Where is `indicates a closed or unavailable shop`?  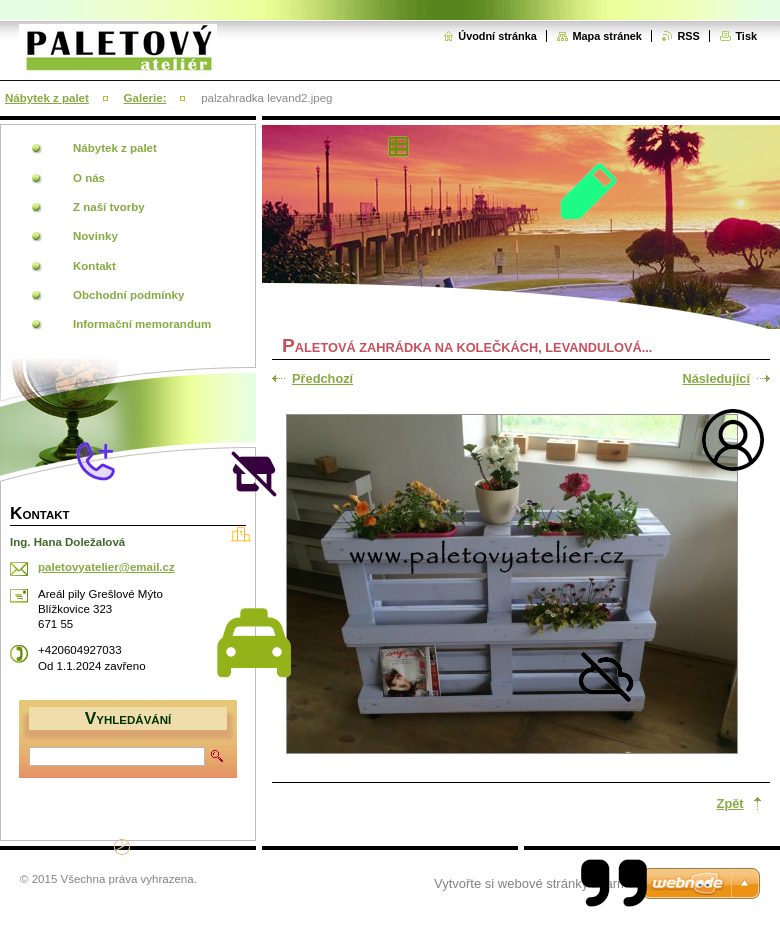
indicates a closed or unavailable shop is located at coordinates (254, 474).